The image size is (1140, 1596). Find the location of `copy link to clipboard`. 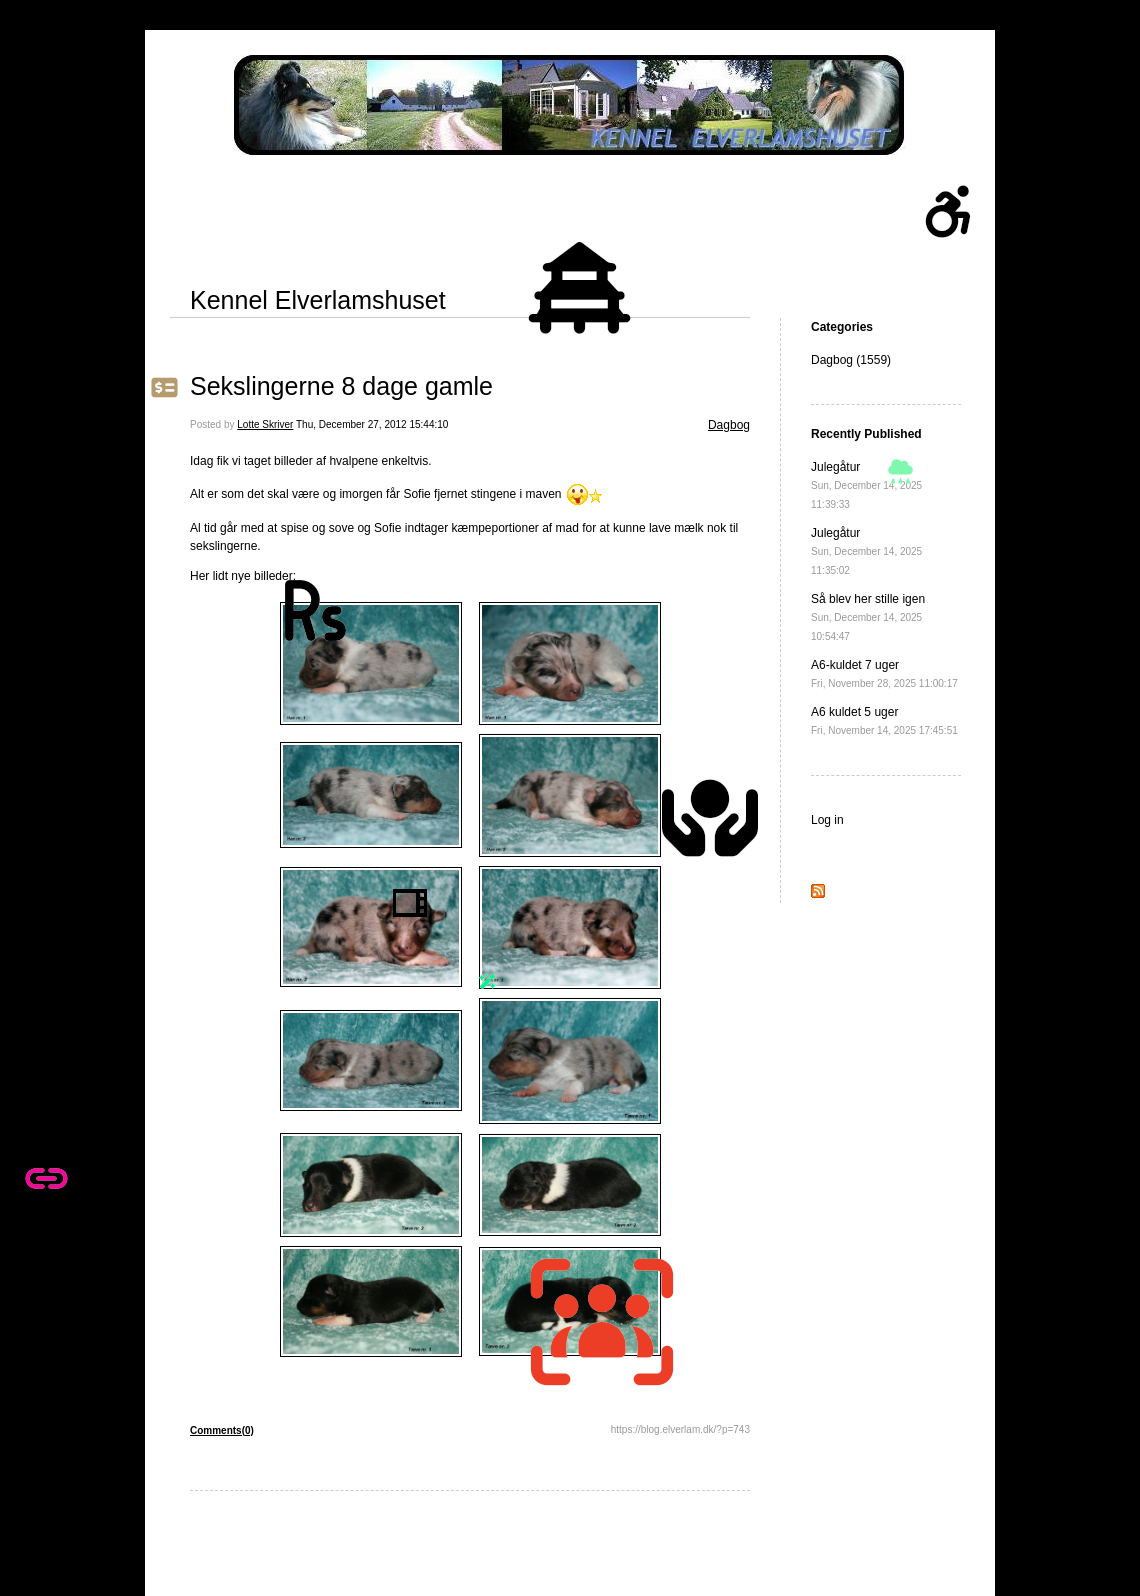

copy link to clipboard is located at coordinates (46, 1178).